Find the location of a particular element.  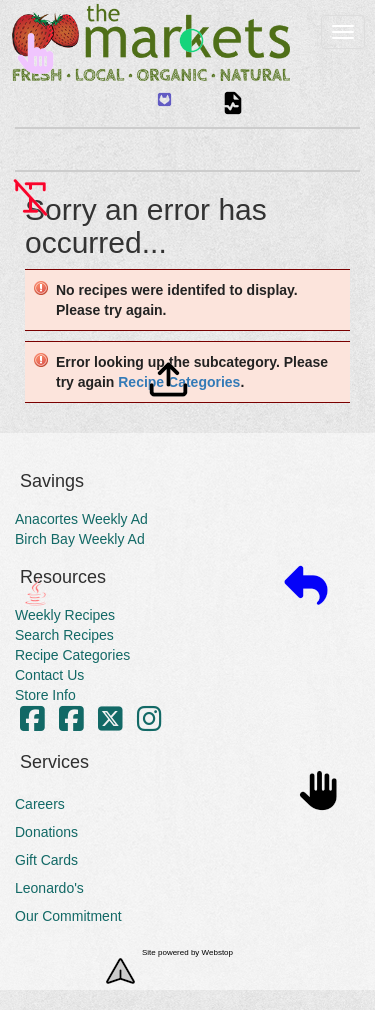

open GitLab is located at coordinates (164, 99).